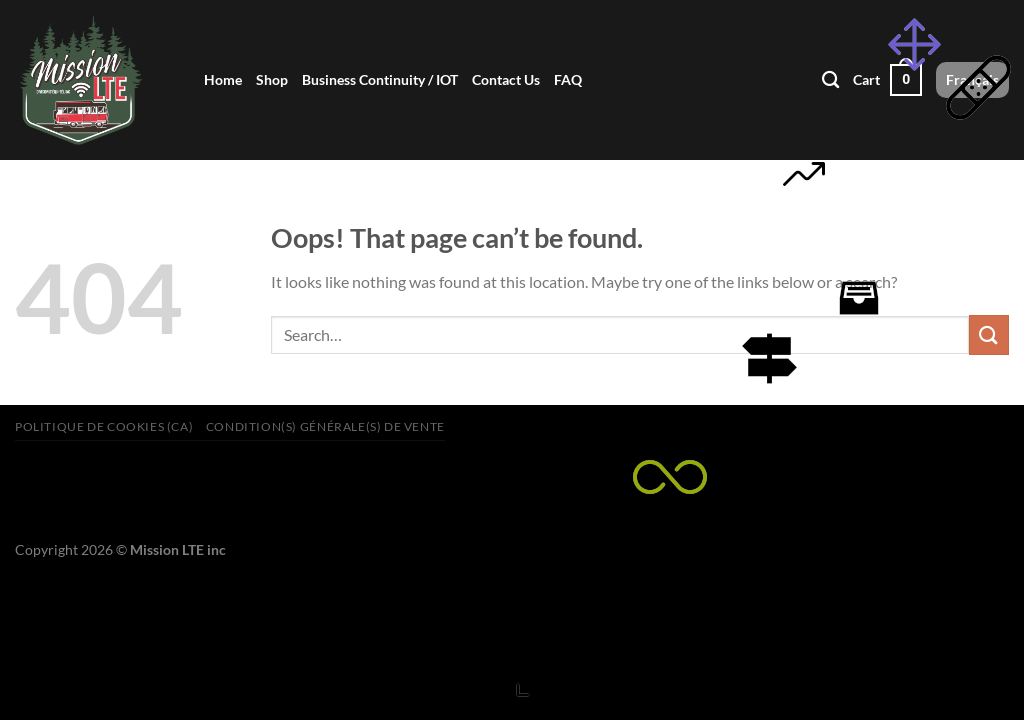  I want to click on view trending or popular content, so click(804, 174).